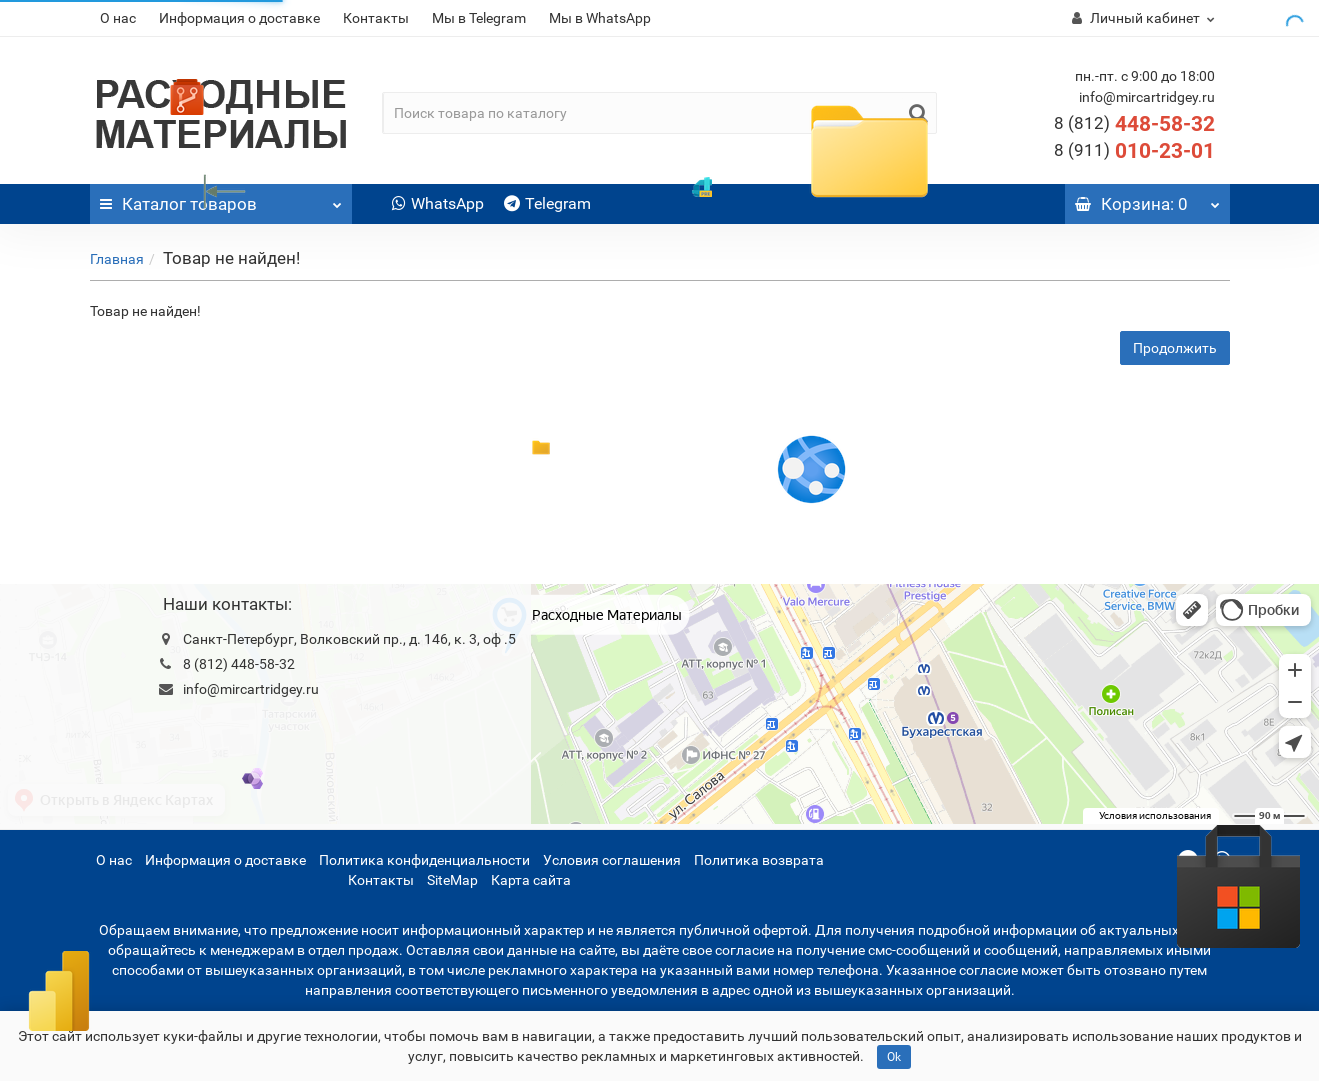 The image size is (1319, 1081). What do you see at coordinates (702, 187) in the screenshot?
I see `open visual blend preview application` at bounding box center [702, 187].